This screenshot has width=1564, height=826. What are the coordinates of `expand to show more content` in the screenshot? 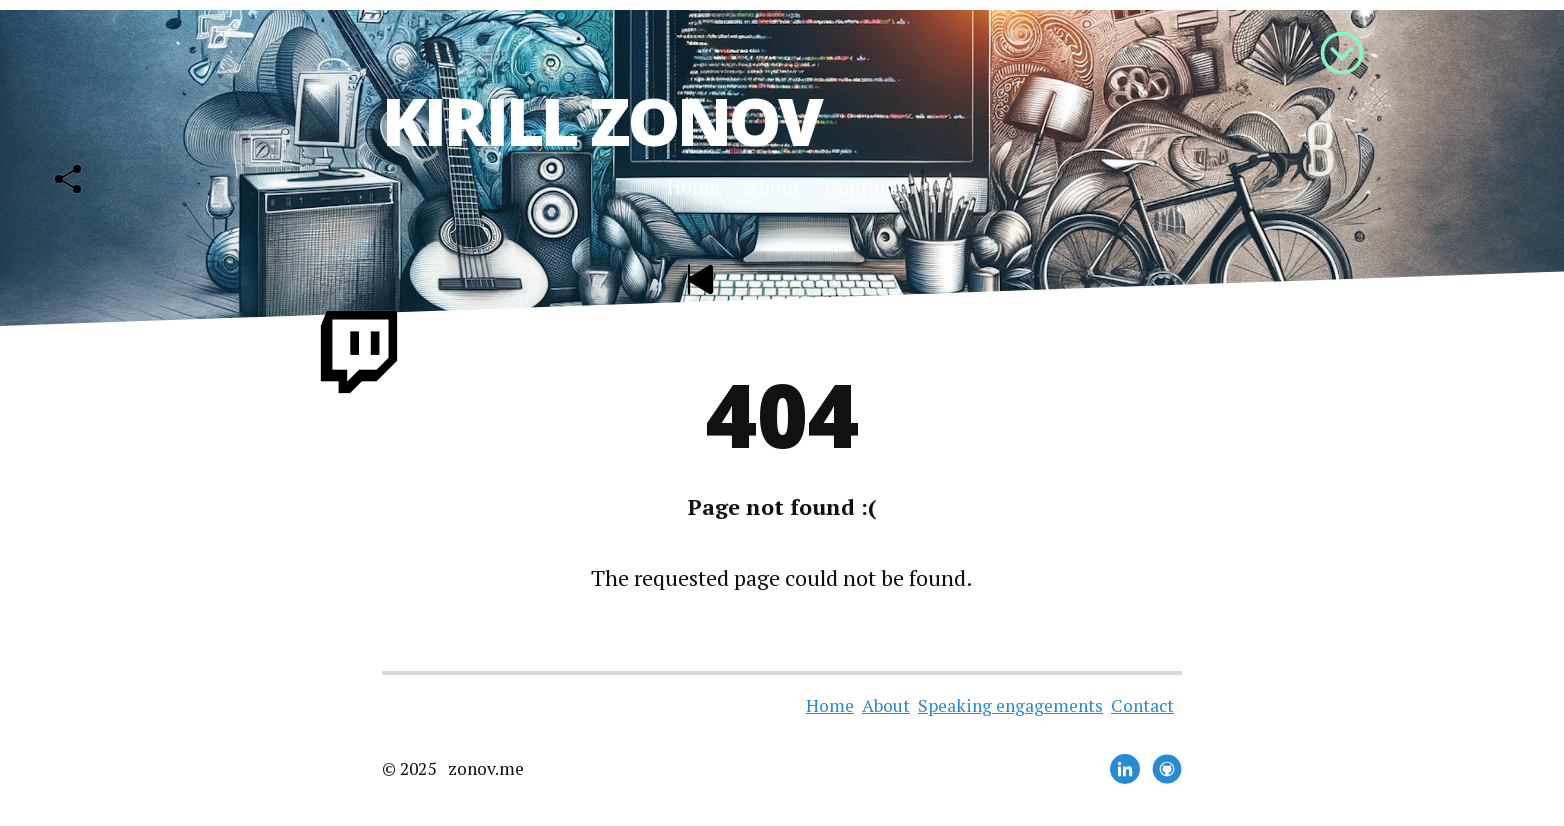 It's located at (1342, 53).